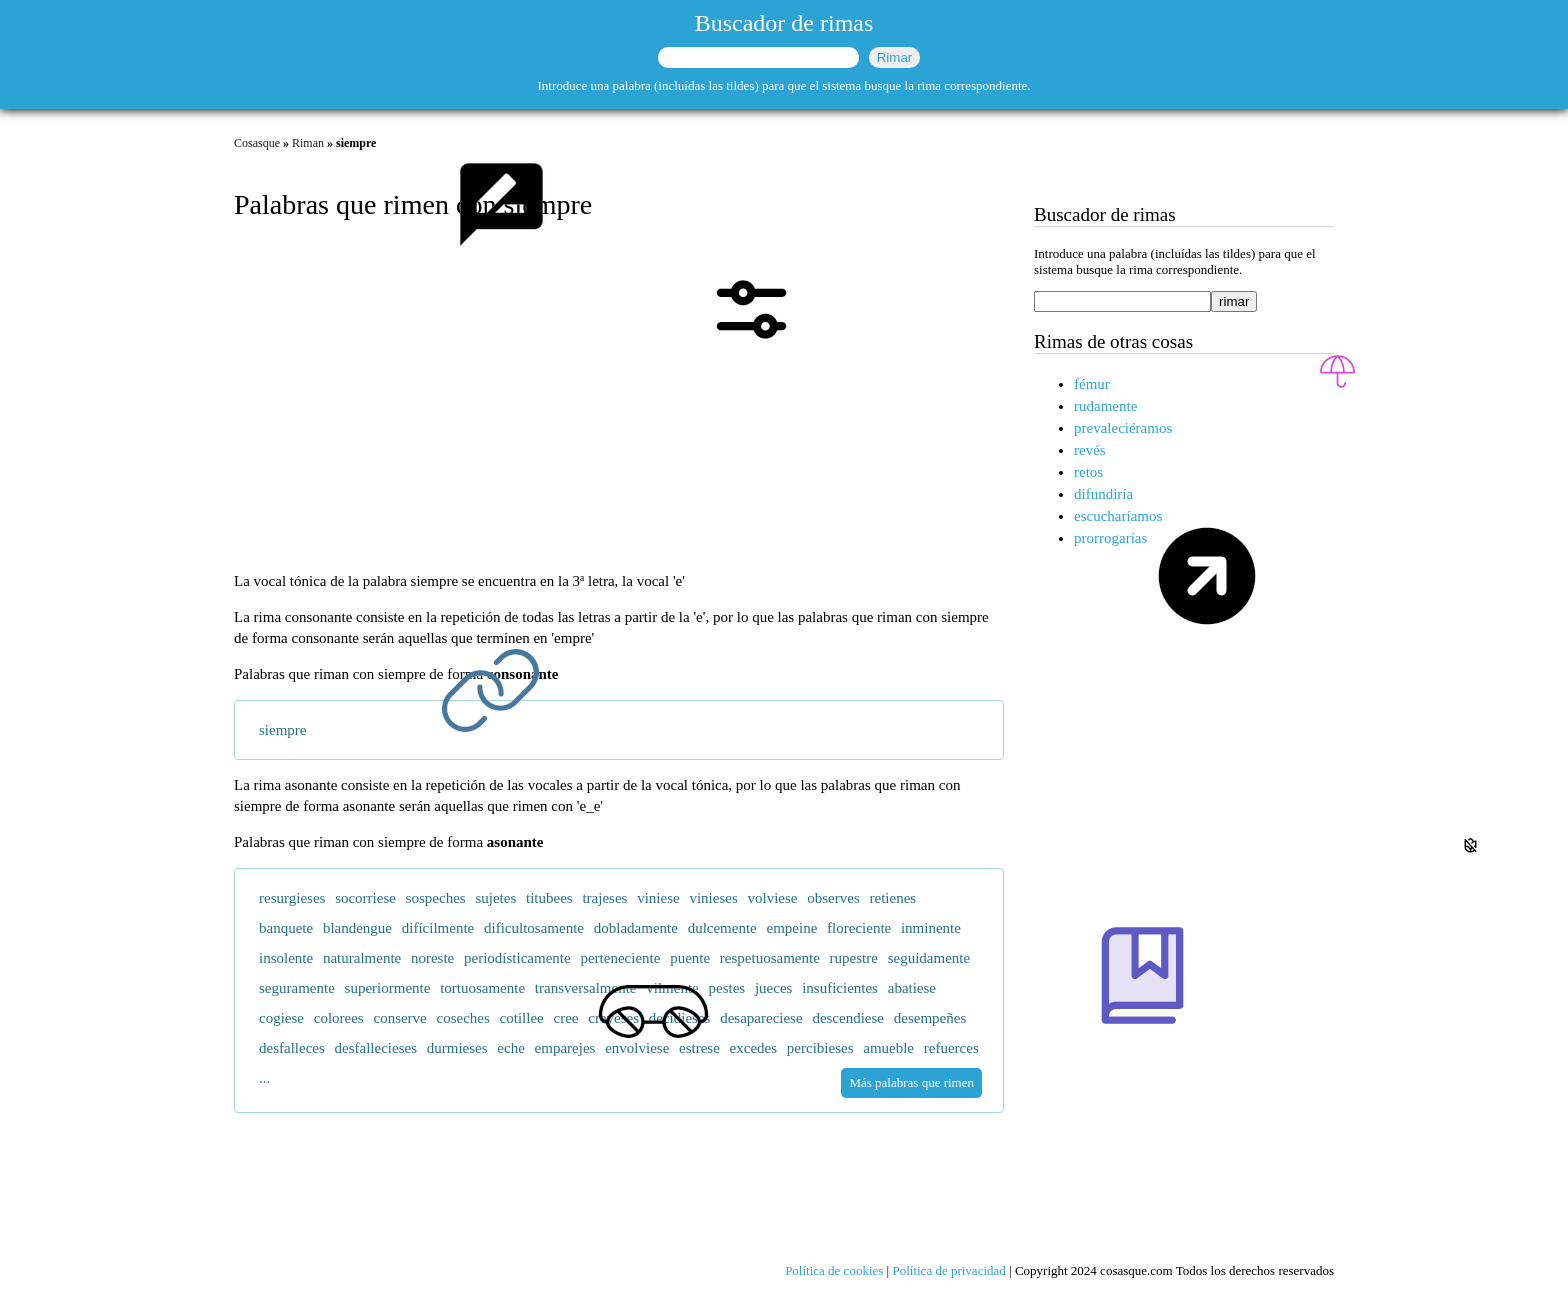  I want to click on access your bookmarked reading material, so click(1142, 975).